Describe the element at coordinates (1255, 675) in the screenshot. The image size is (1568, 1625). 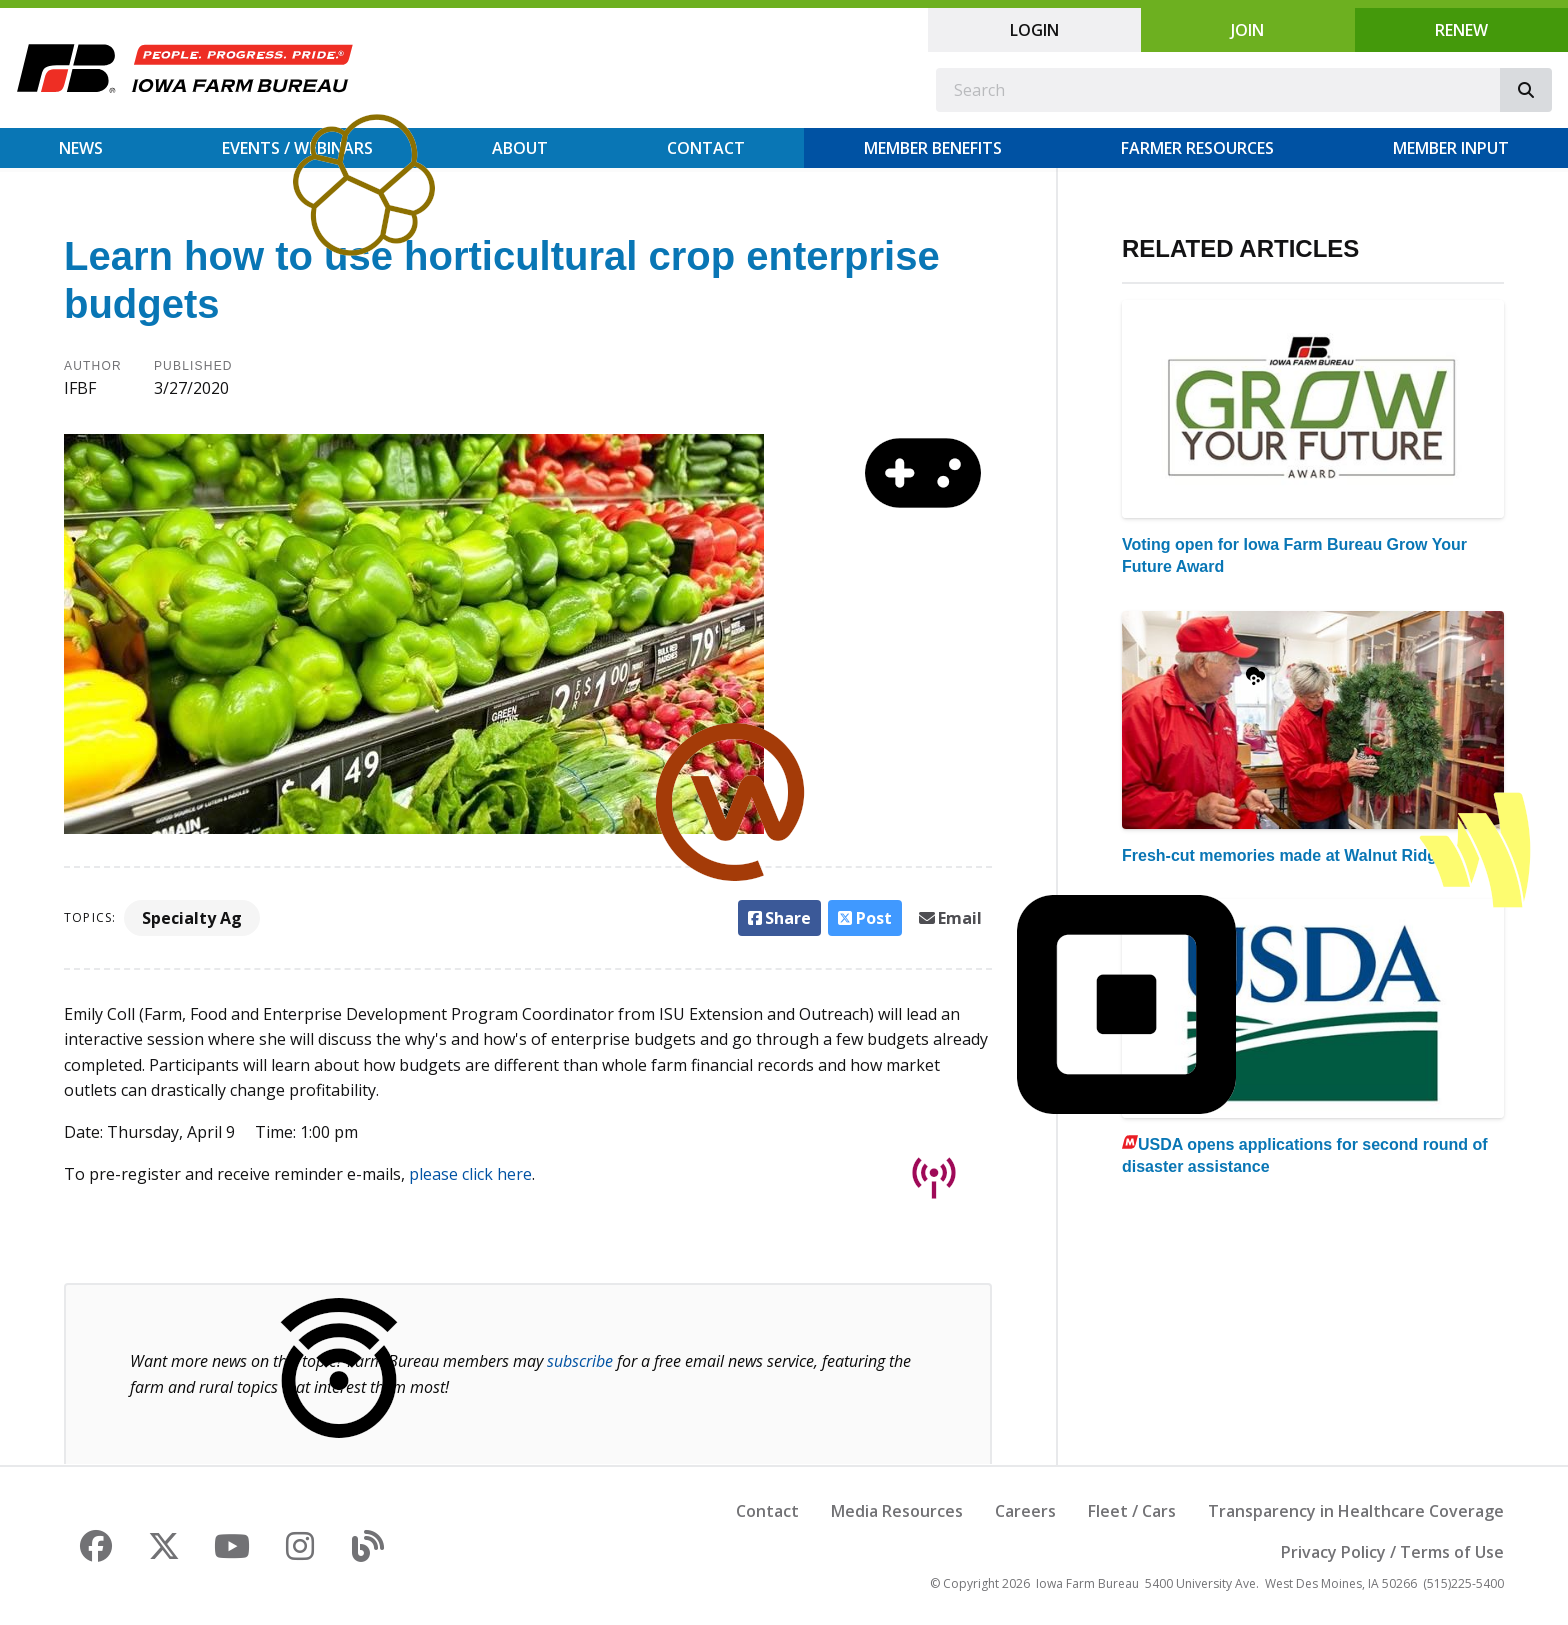
I see `indicates hail weather conditions` at that location.